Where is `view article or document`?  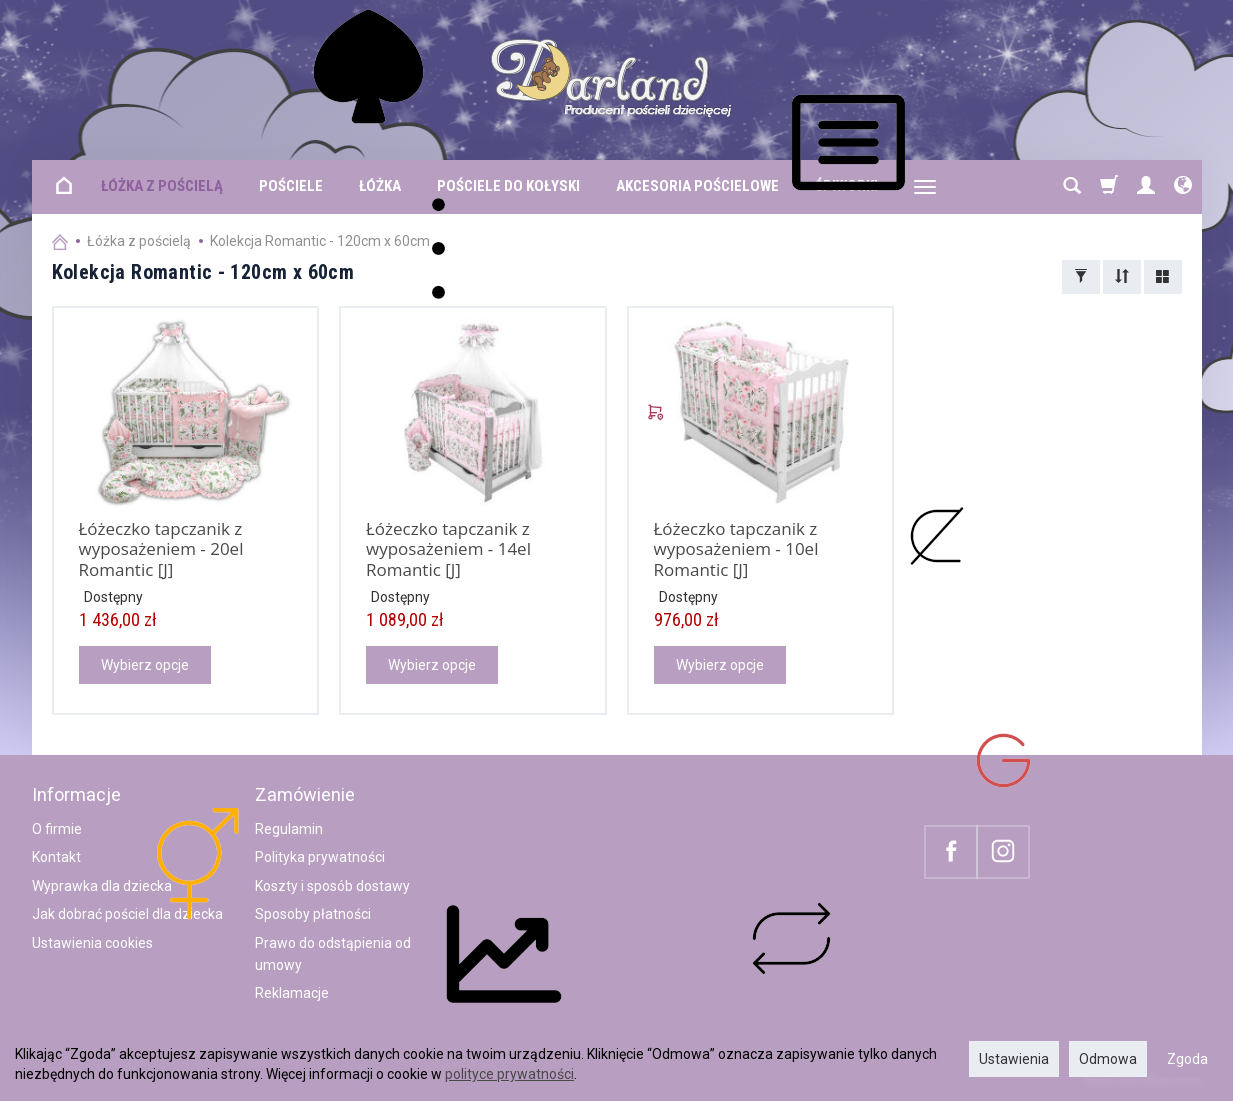
view article or document is located at coordinates (848, 142).